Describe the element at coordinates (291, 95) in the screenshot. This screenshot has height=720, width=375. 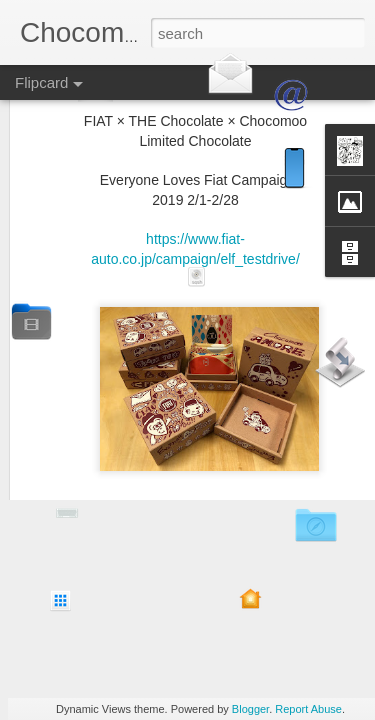
I see `open an internet location or web shortcut` at that location.